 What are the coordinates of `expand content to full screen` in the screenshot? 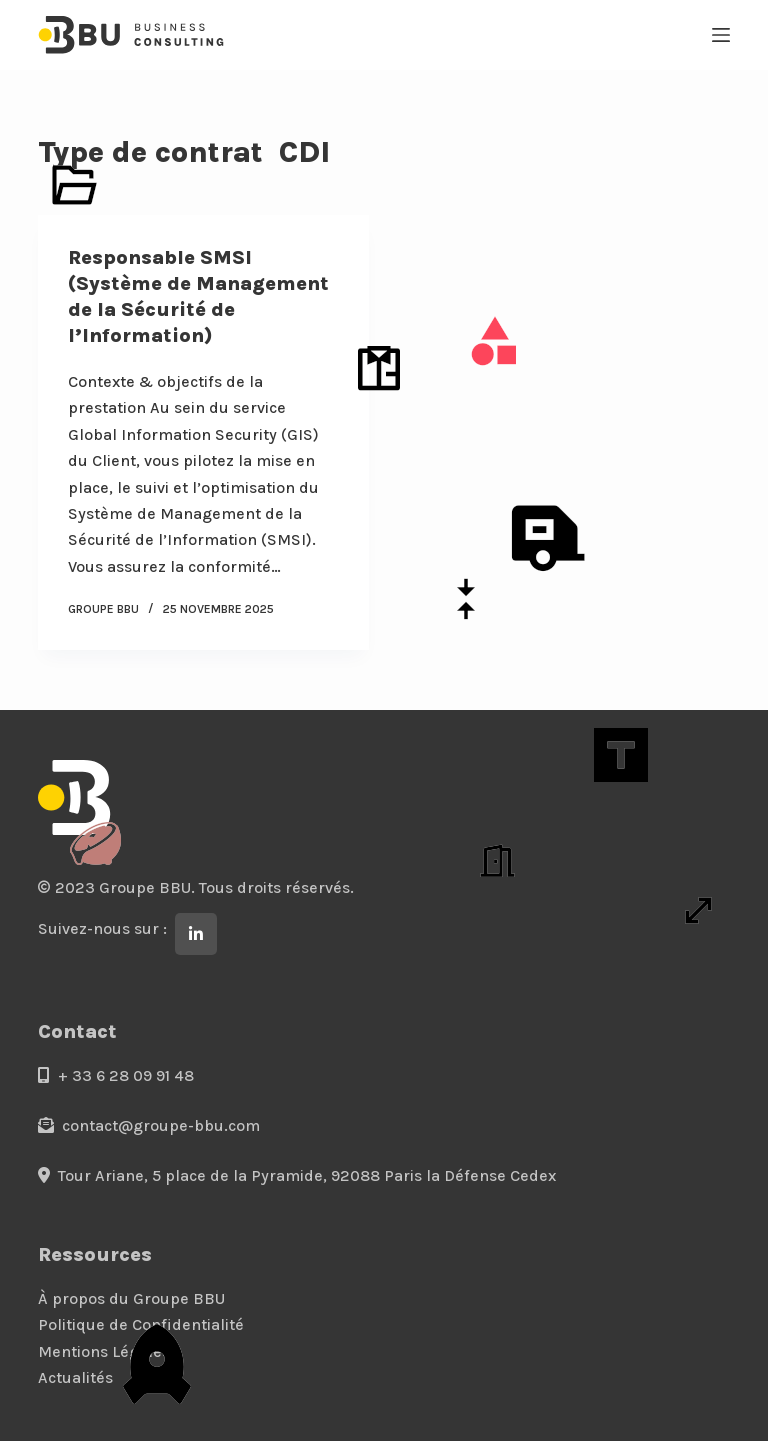 It's located at (698, 910).